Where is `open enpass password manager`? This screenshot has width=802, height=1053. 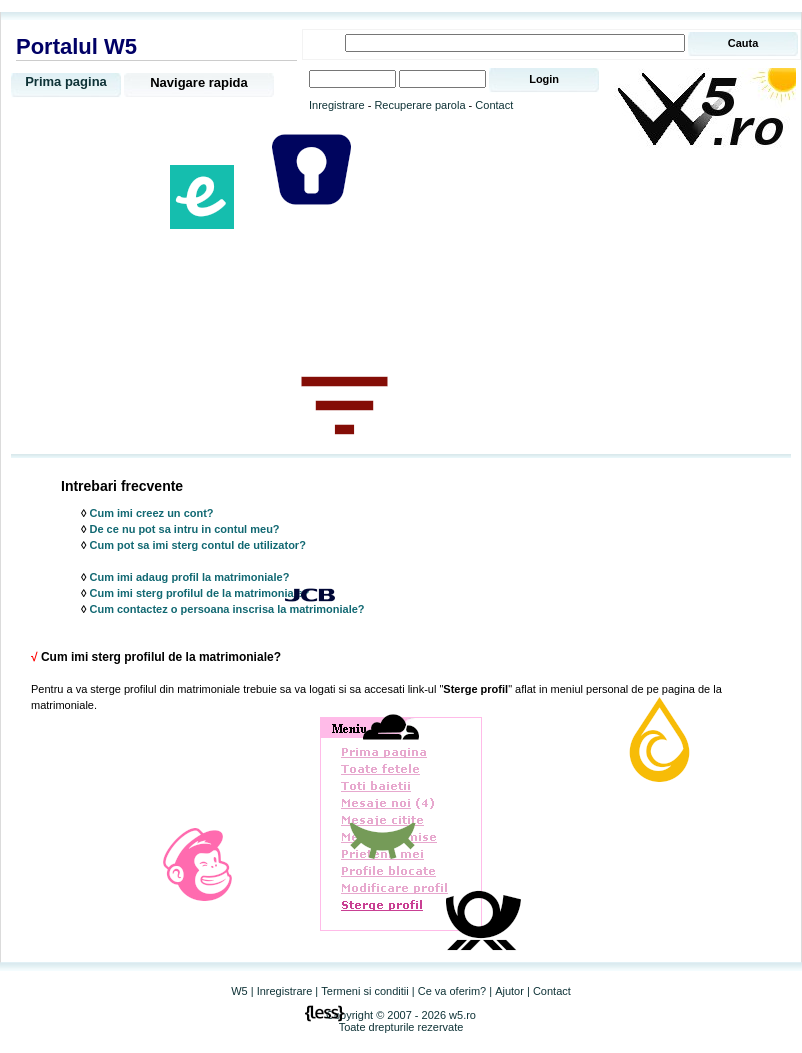 open enpass password manager is located at coordinates (311, 169).